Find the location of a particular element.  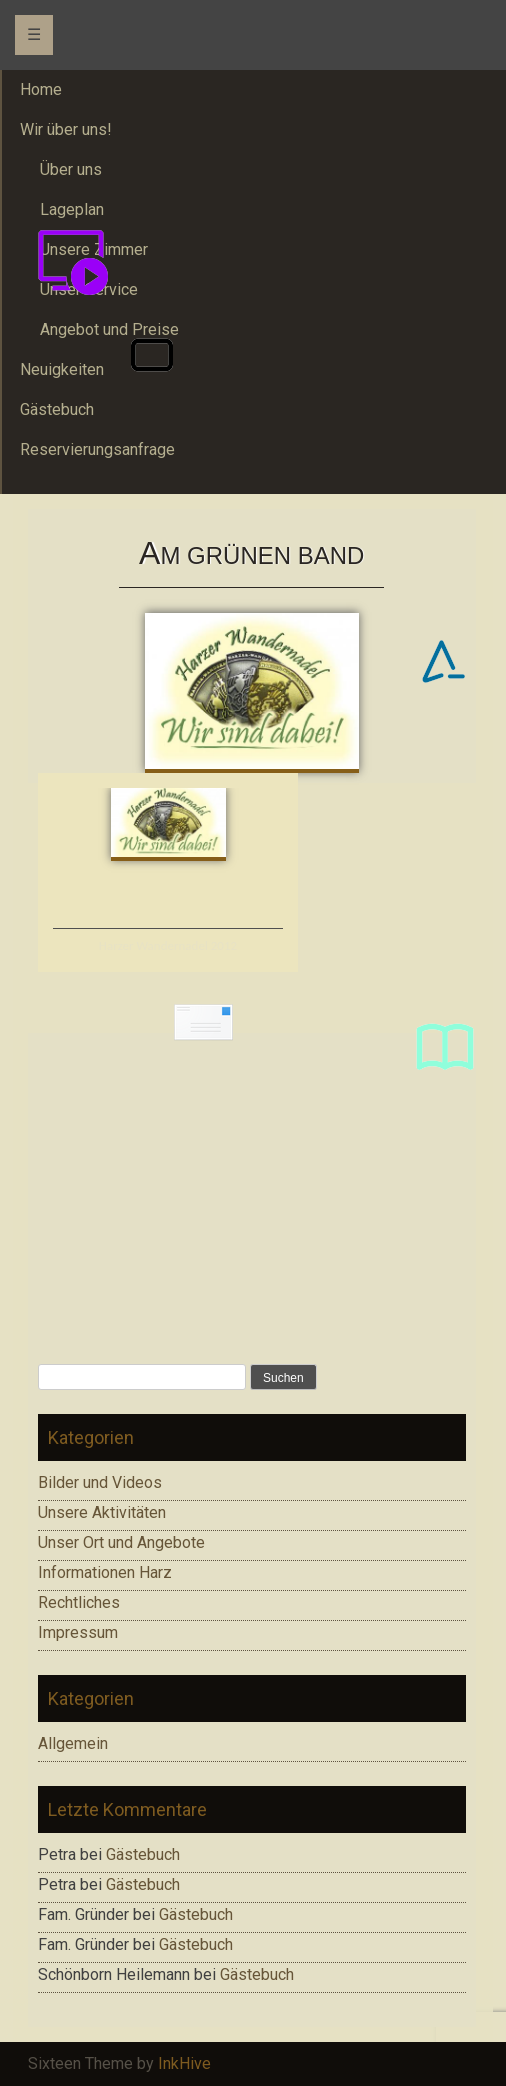

open your email inbox is located at coordinates (203, 1022).